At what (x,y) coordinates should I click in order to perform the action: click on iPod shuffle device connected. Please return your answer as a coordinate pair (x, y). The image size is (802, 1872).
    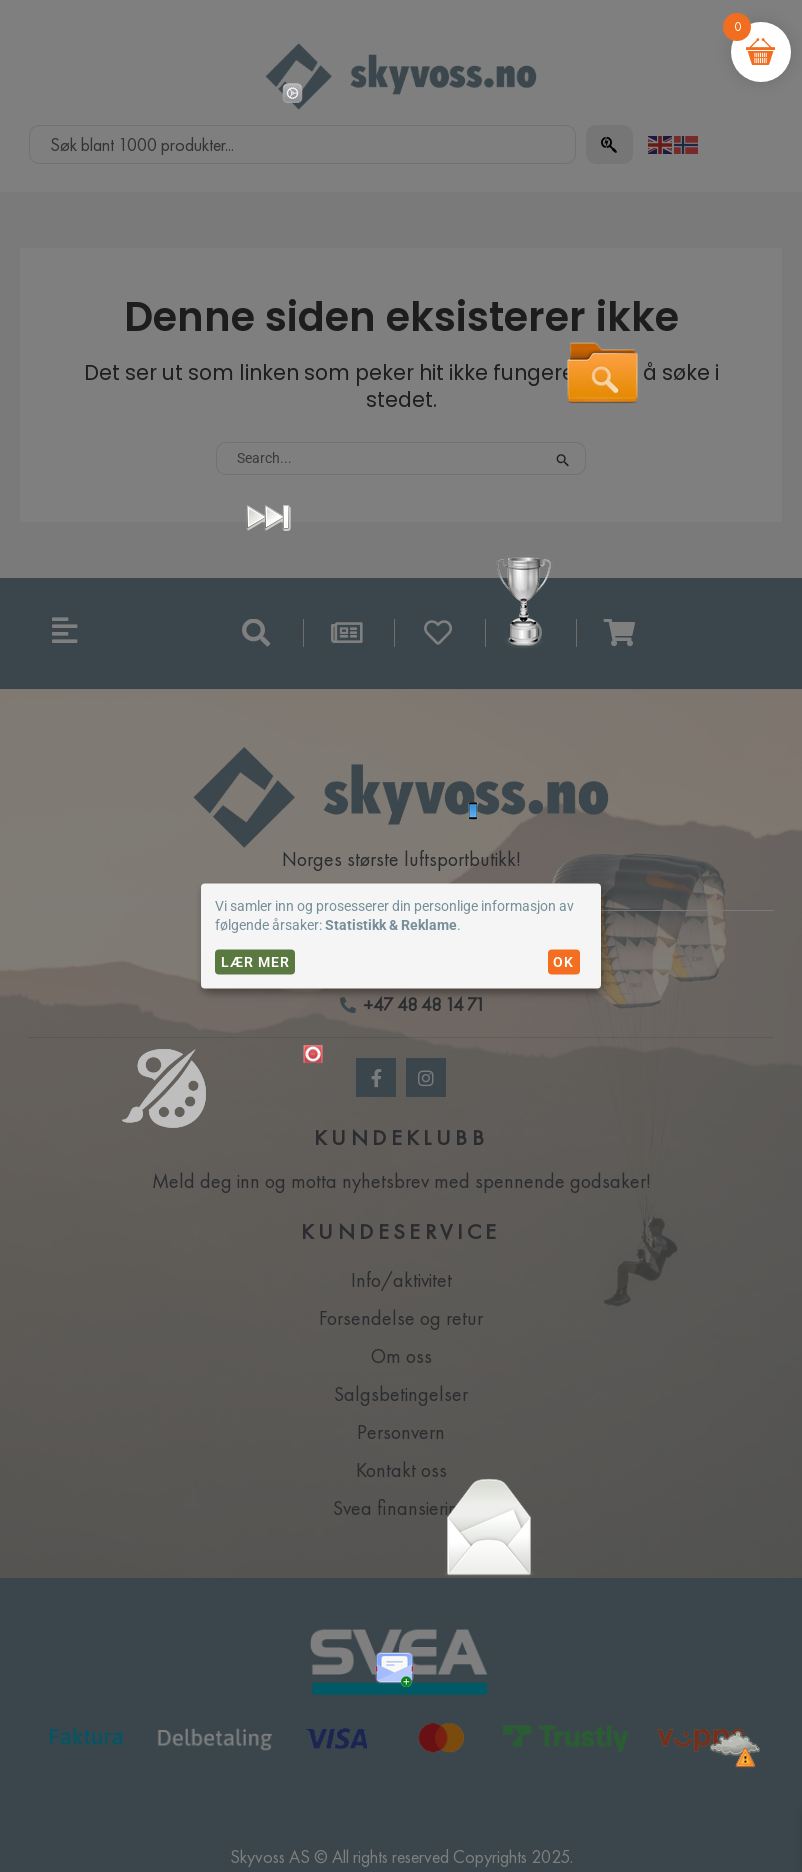
    Looking at the image, I should click on (313, 1054).